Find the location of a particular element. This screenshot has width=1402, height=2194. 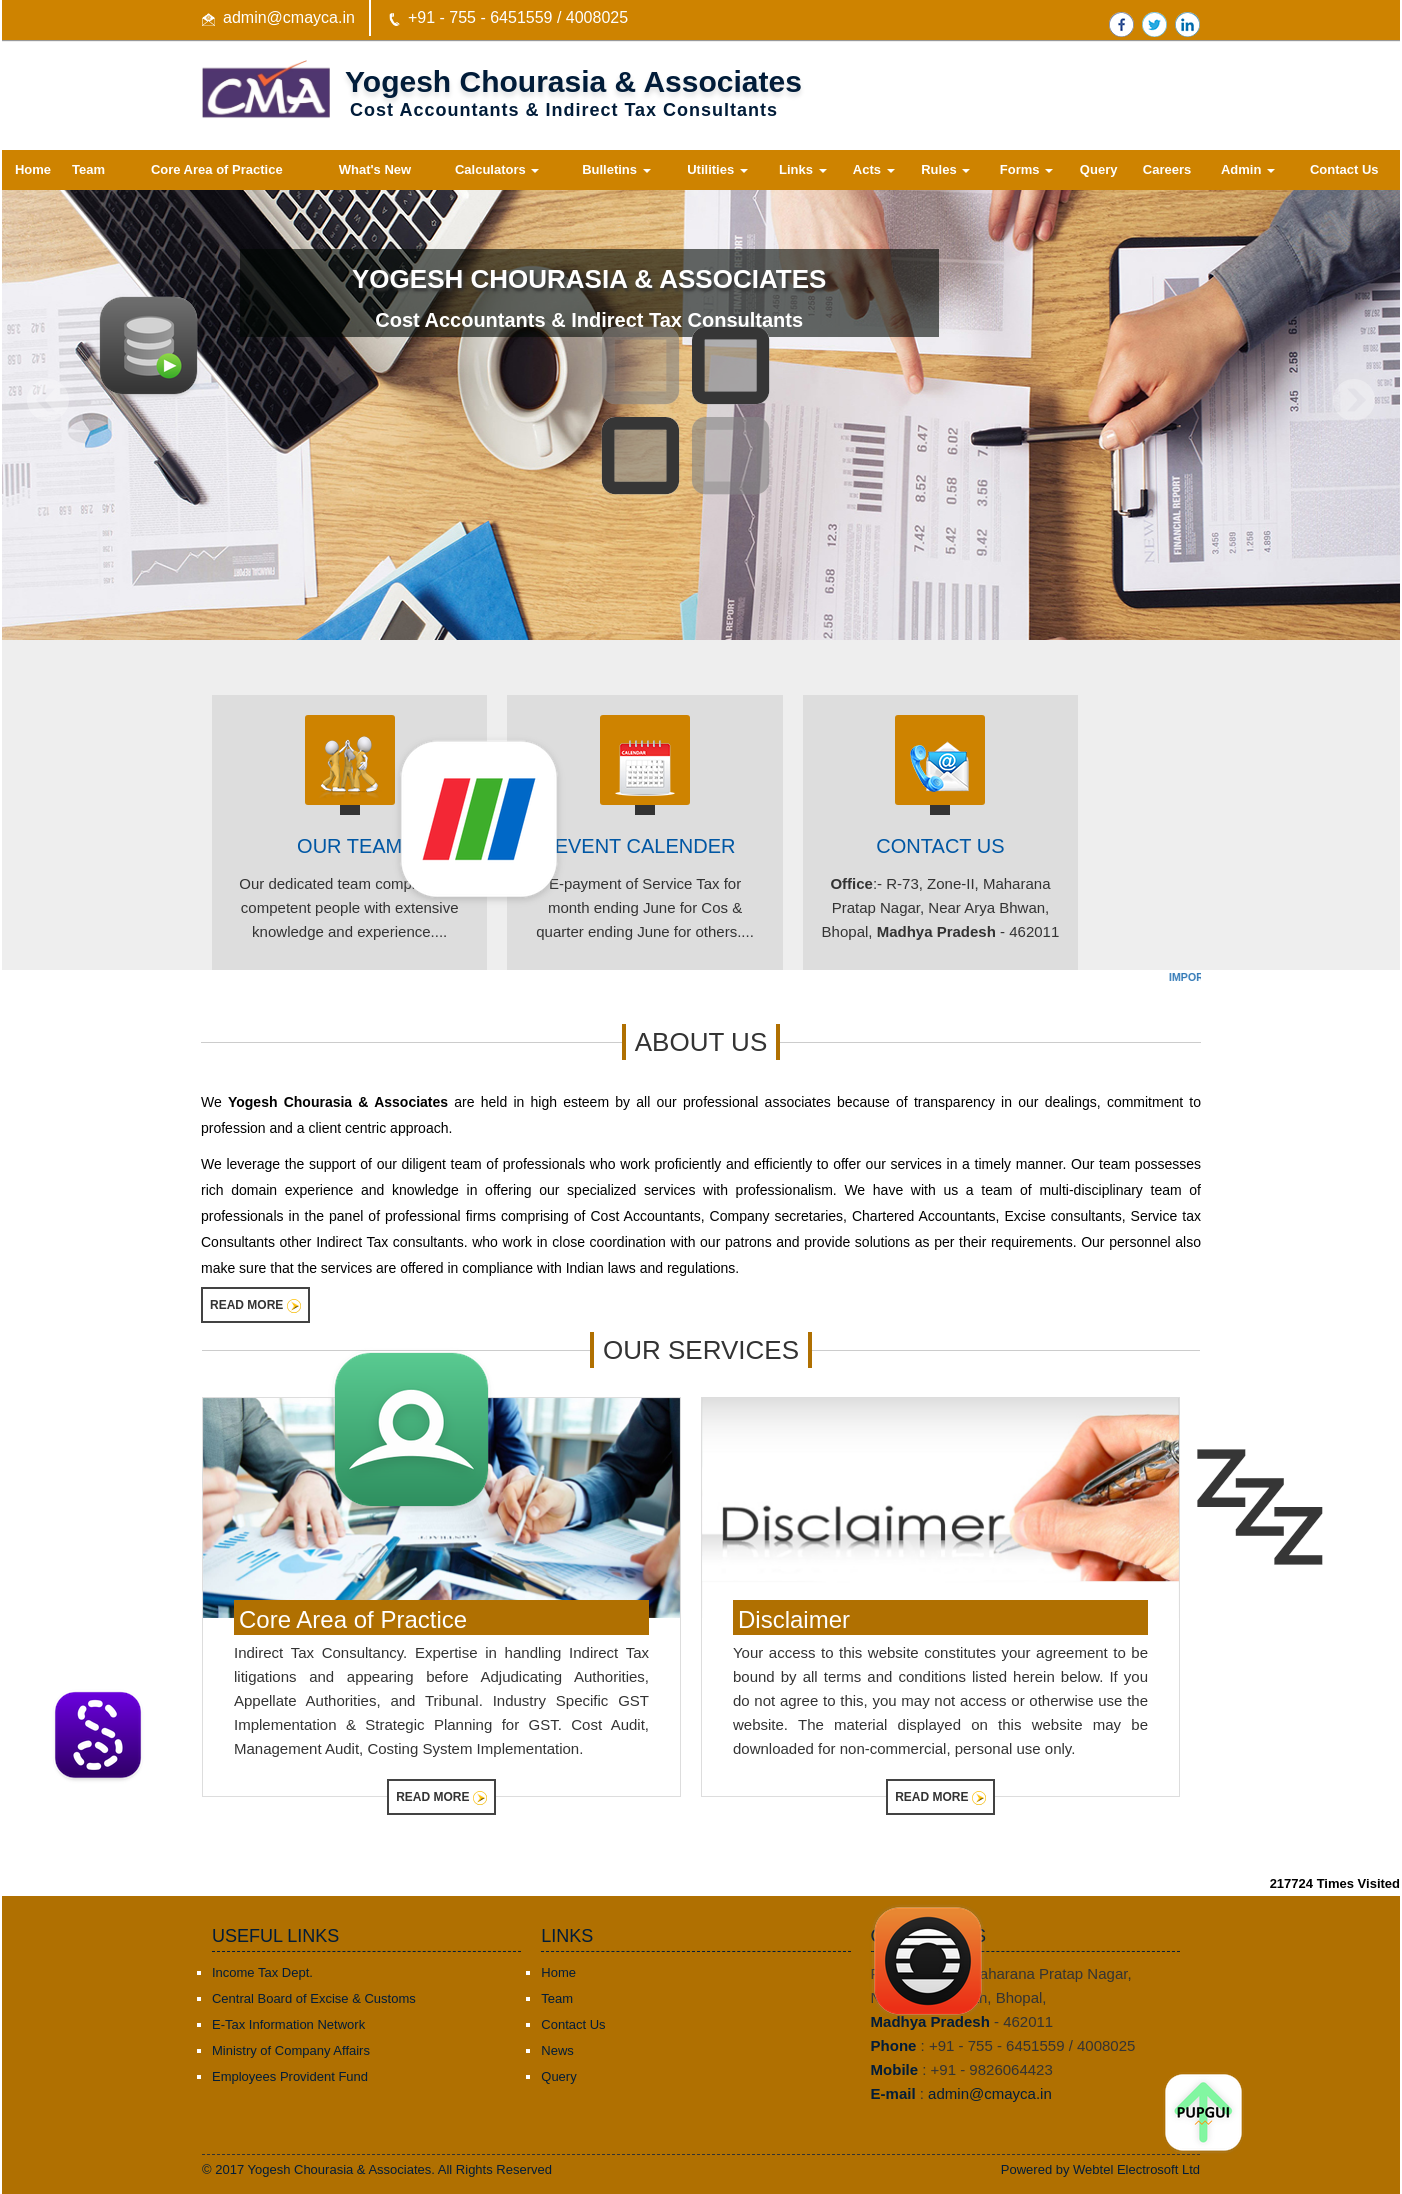

launch lights off puzzle game is located at coordinates (692, 417).